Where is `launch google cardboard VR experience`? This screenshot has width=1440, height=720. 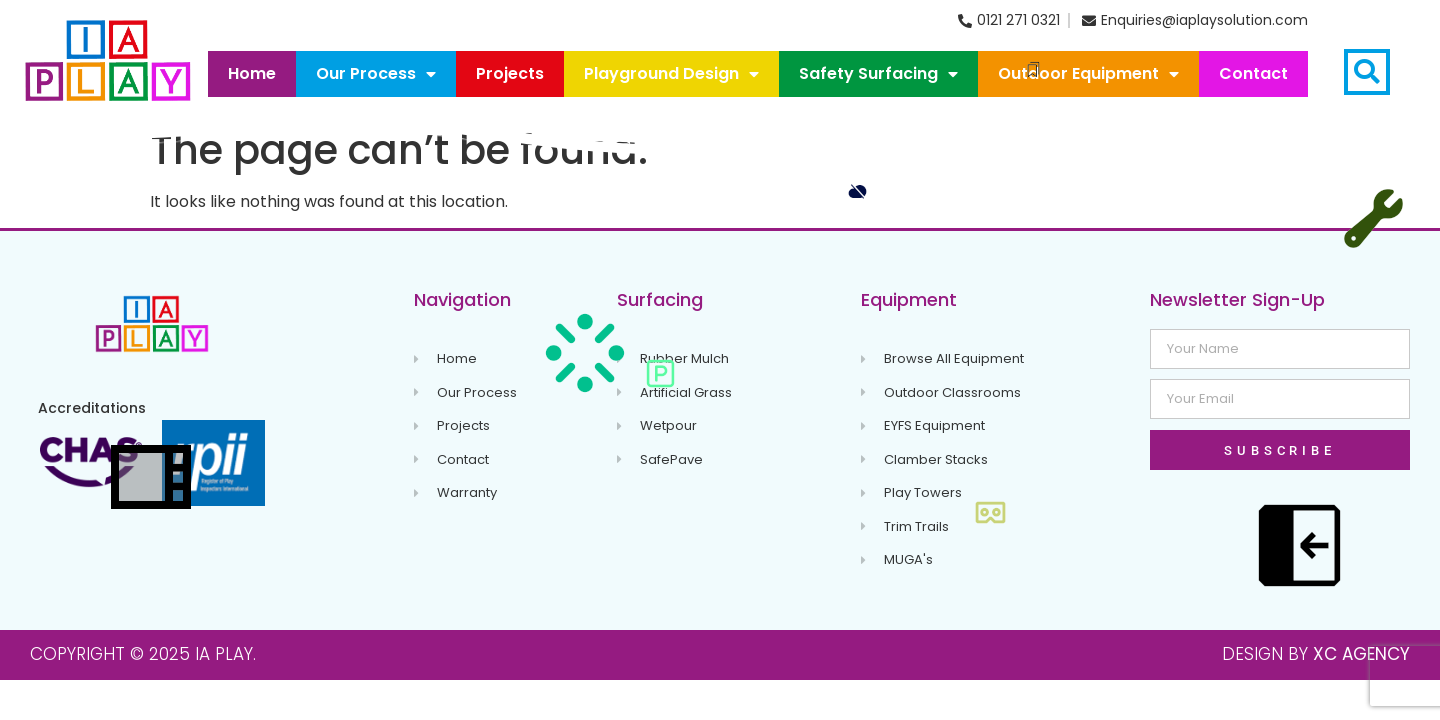
launch google cardboard VR experience is located at coordinates (990, 512).